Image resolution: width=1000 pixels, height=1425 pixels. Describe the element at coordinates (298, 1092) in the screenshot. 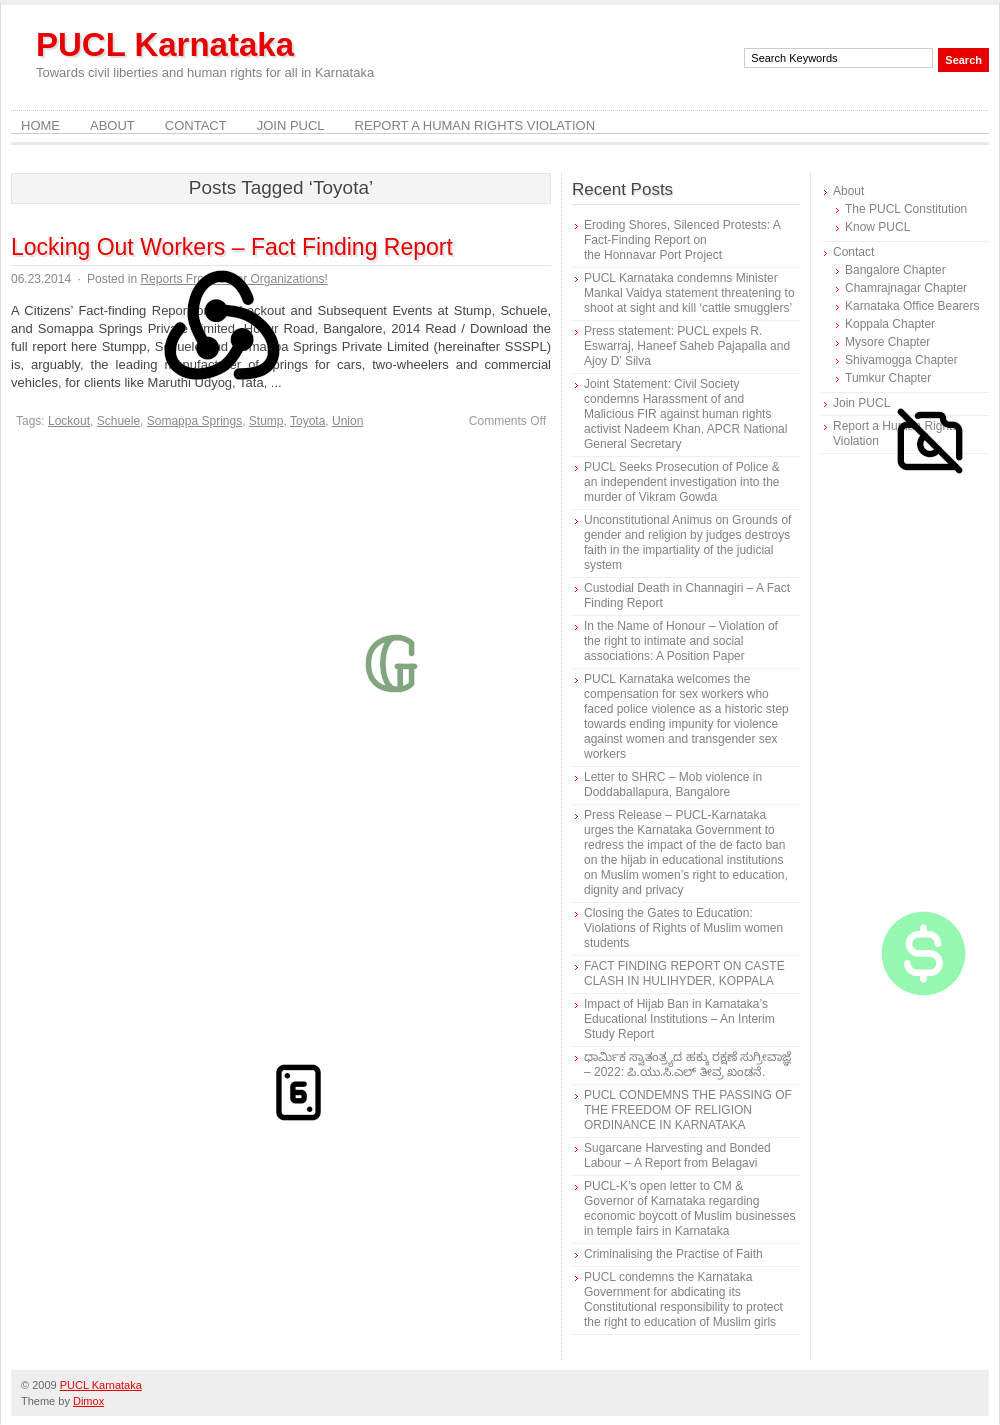

I see `playing card with value six` at that location.